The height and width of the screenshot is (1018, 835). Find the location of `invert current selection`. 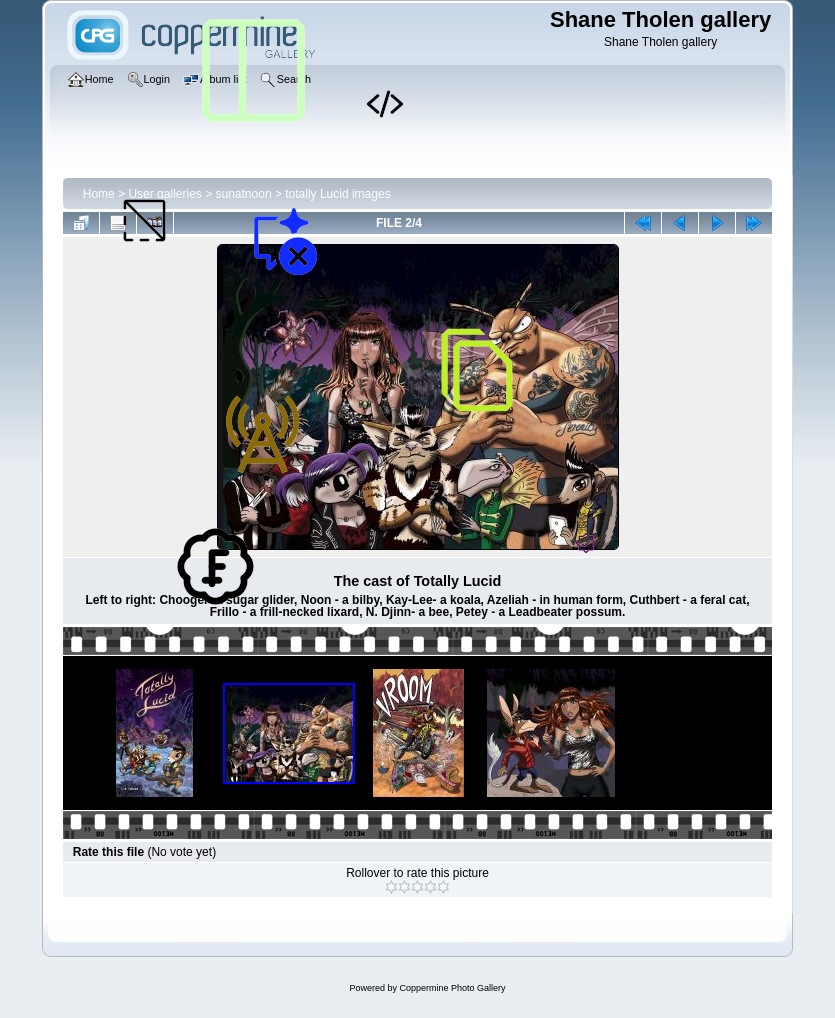

invert current selection is located at coordinates (144, 220).